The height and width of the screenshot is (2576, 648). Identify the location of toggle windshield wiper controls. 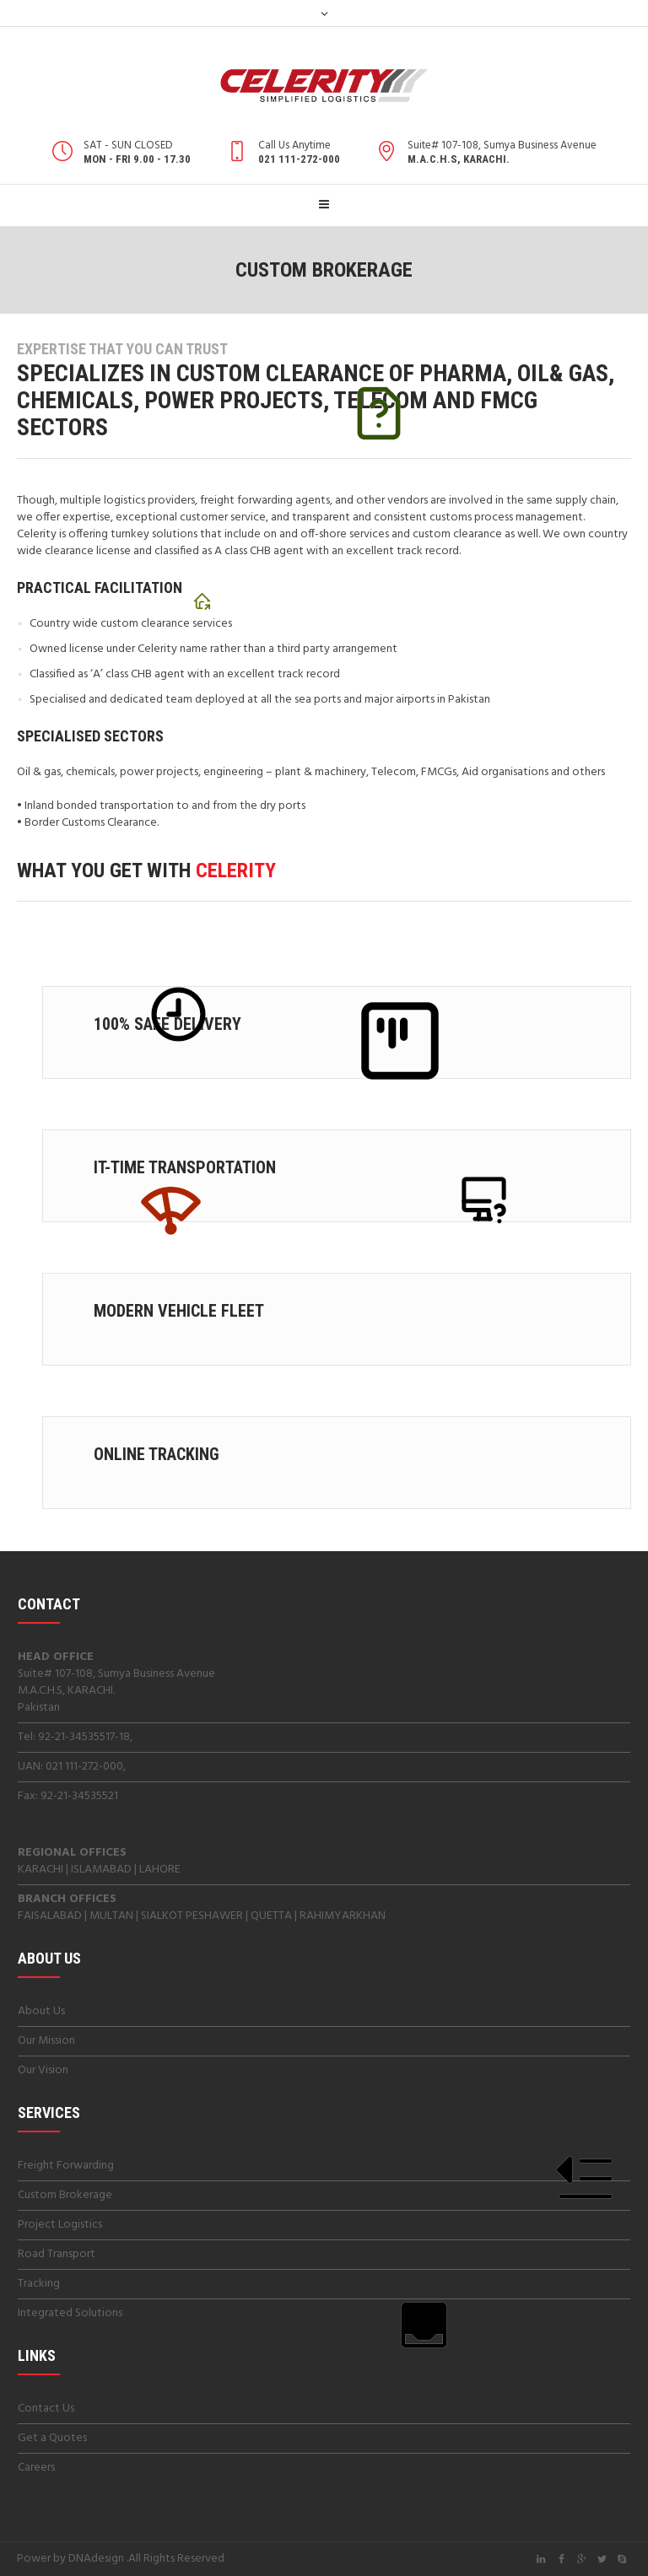
(170, 1210).